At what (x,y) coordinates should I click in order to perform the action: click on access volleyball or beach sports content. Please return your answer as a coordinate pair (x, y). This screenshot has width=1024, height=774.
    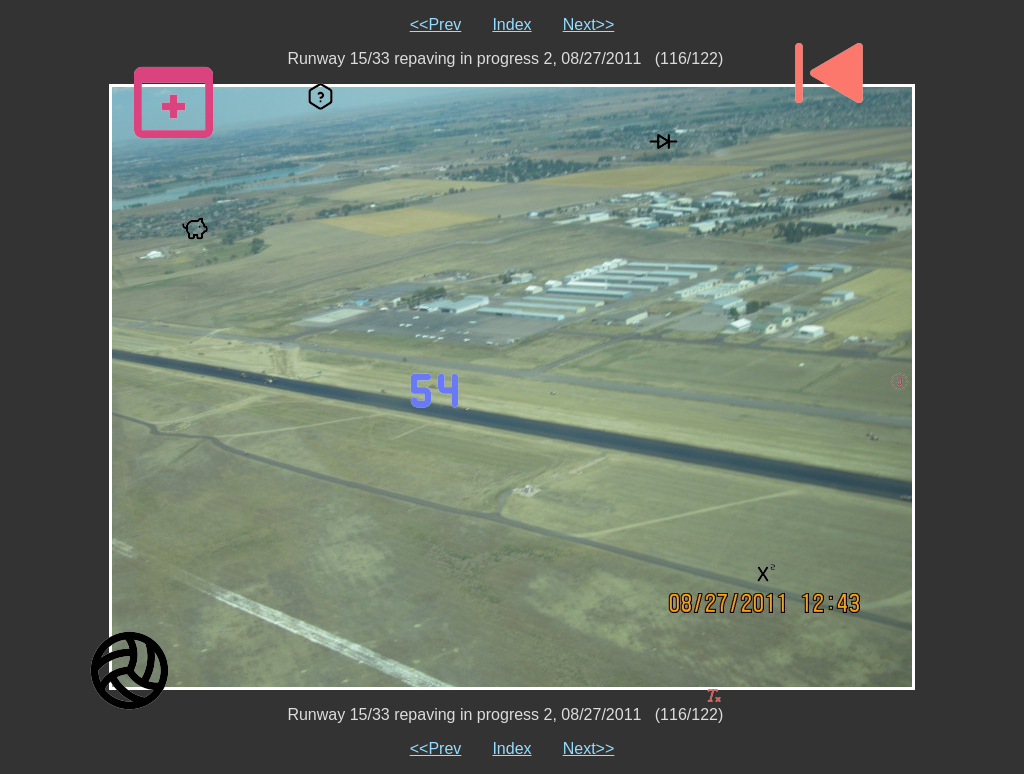
    Looking at the image, I should click on (129, 670).